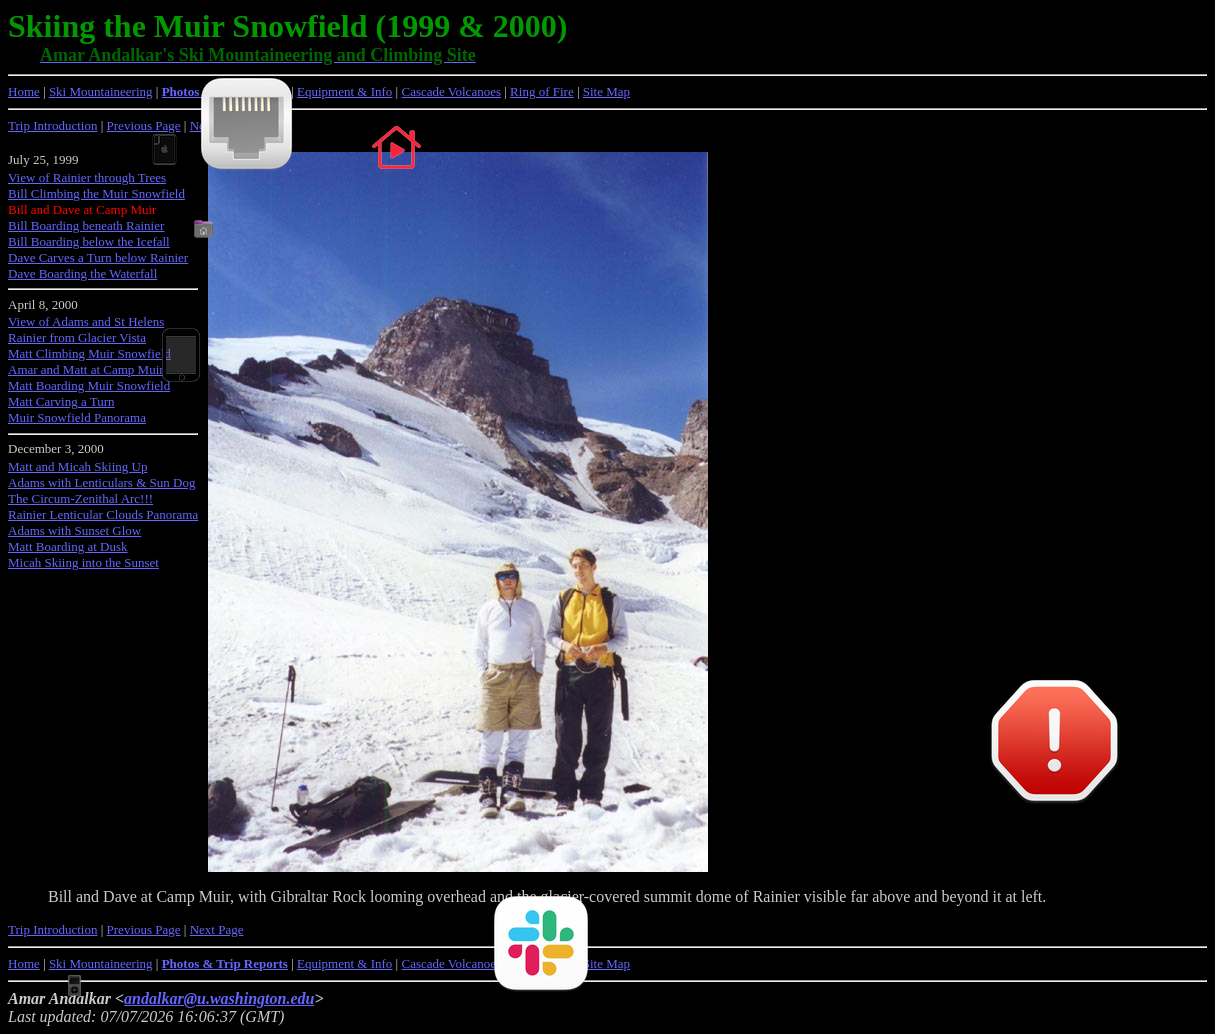 The image size is (1215, 1034). I want to click on indicates a critical error or warning that requires attention, so click(1054, 740).